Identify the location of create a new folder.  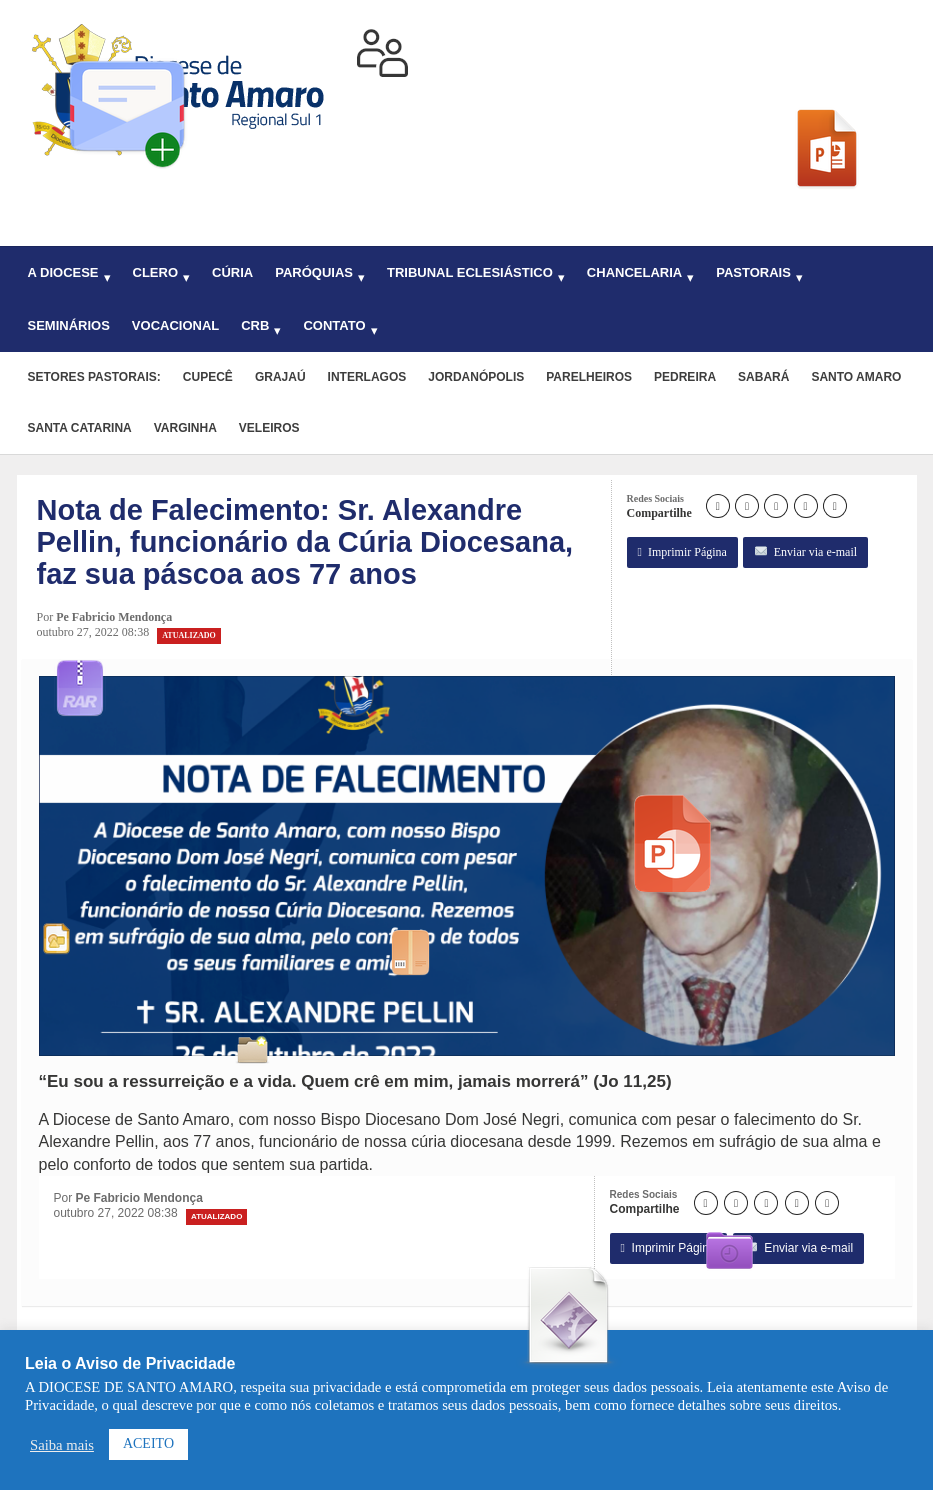
(252, 1051).